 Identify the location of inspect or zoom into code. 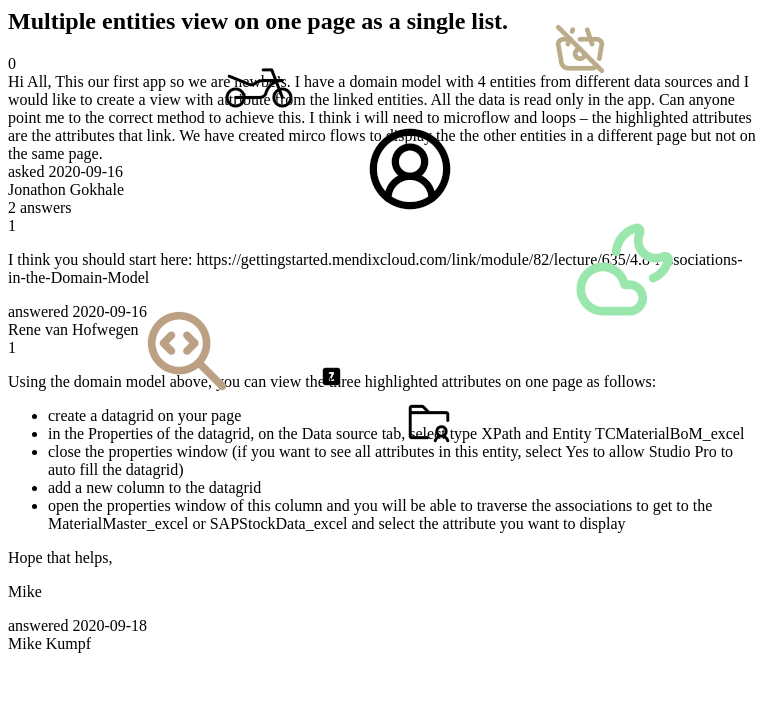
(187, 351).